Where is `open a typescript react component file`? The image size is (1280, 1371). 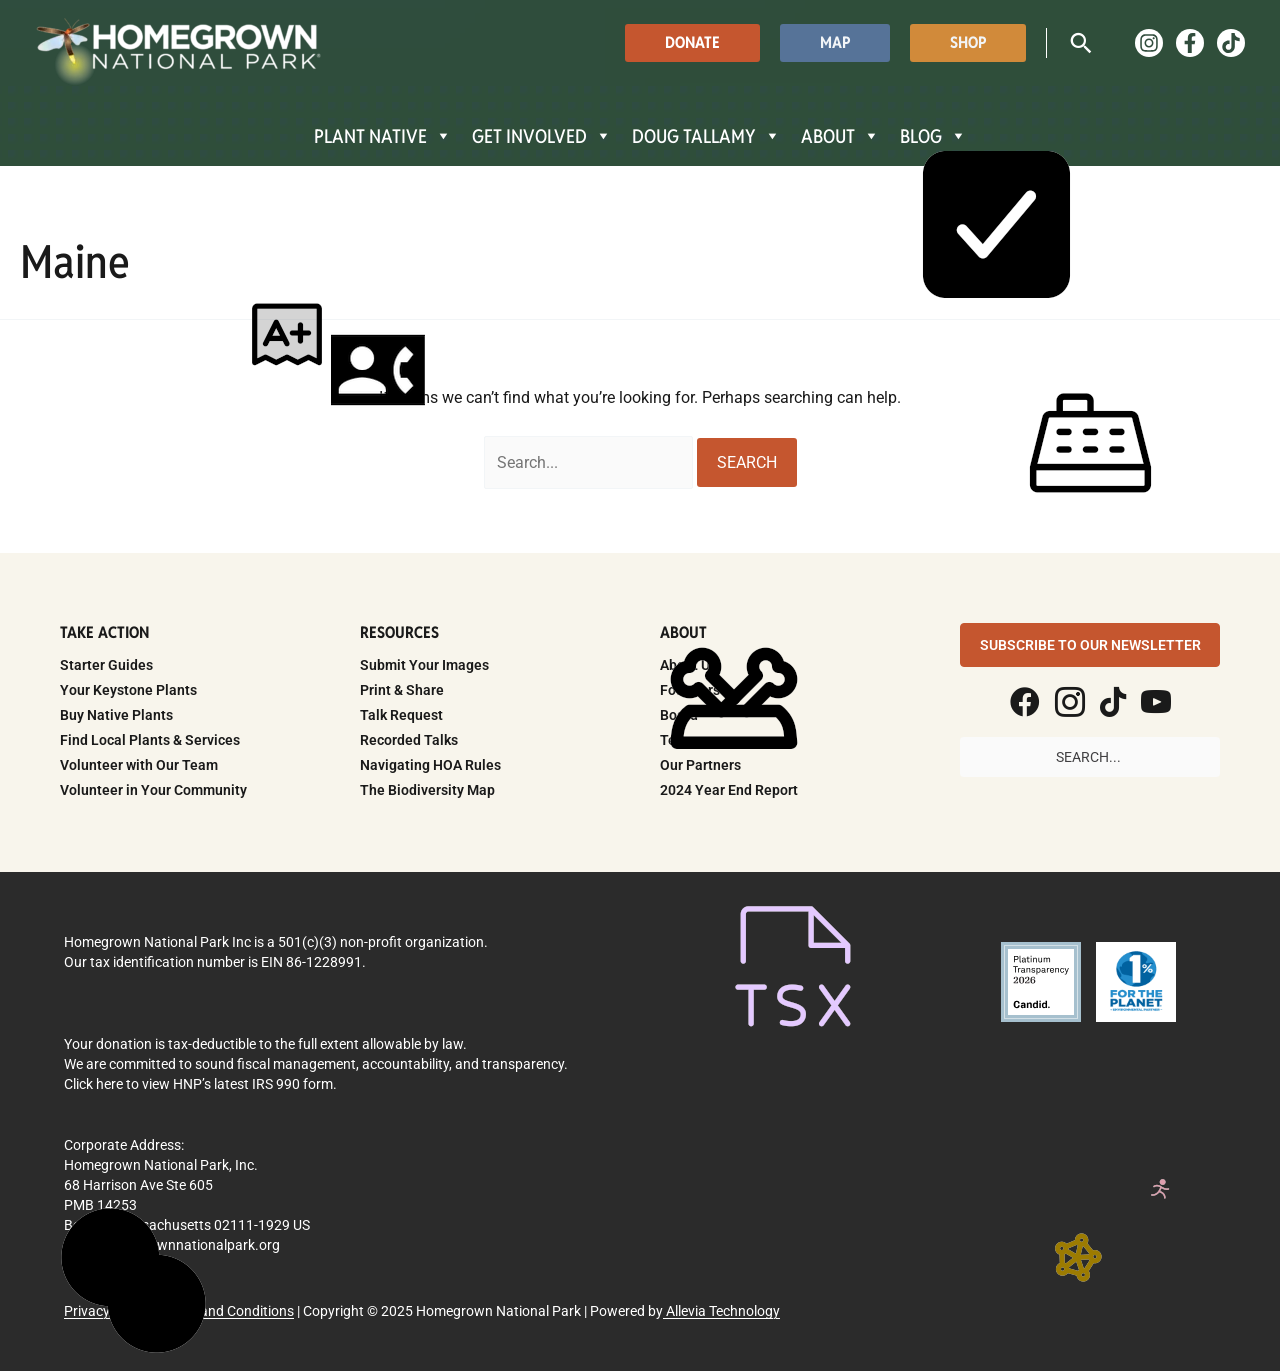
open a typescript react component file is located at coordinates (795, 971).